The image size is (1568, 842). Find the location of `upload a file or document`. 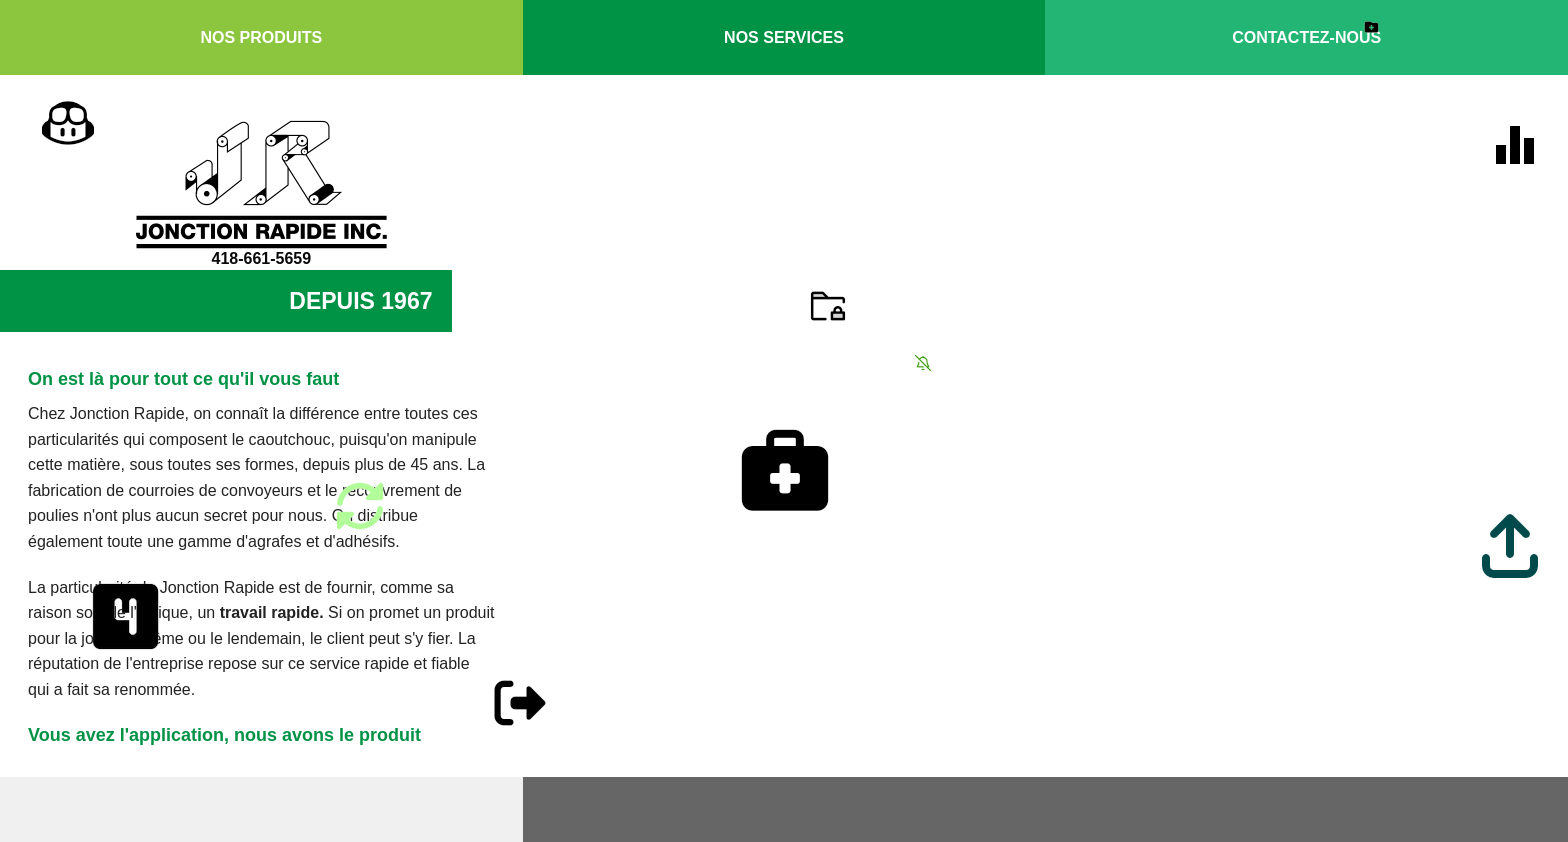

upload a file or document is located at coordinates (1510, 546).